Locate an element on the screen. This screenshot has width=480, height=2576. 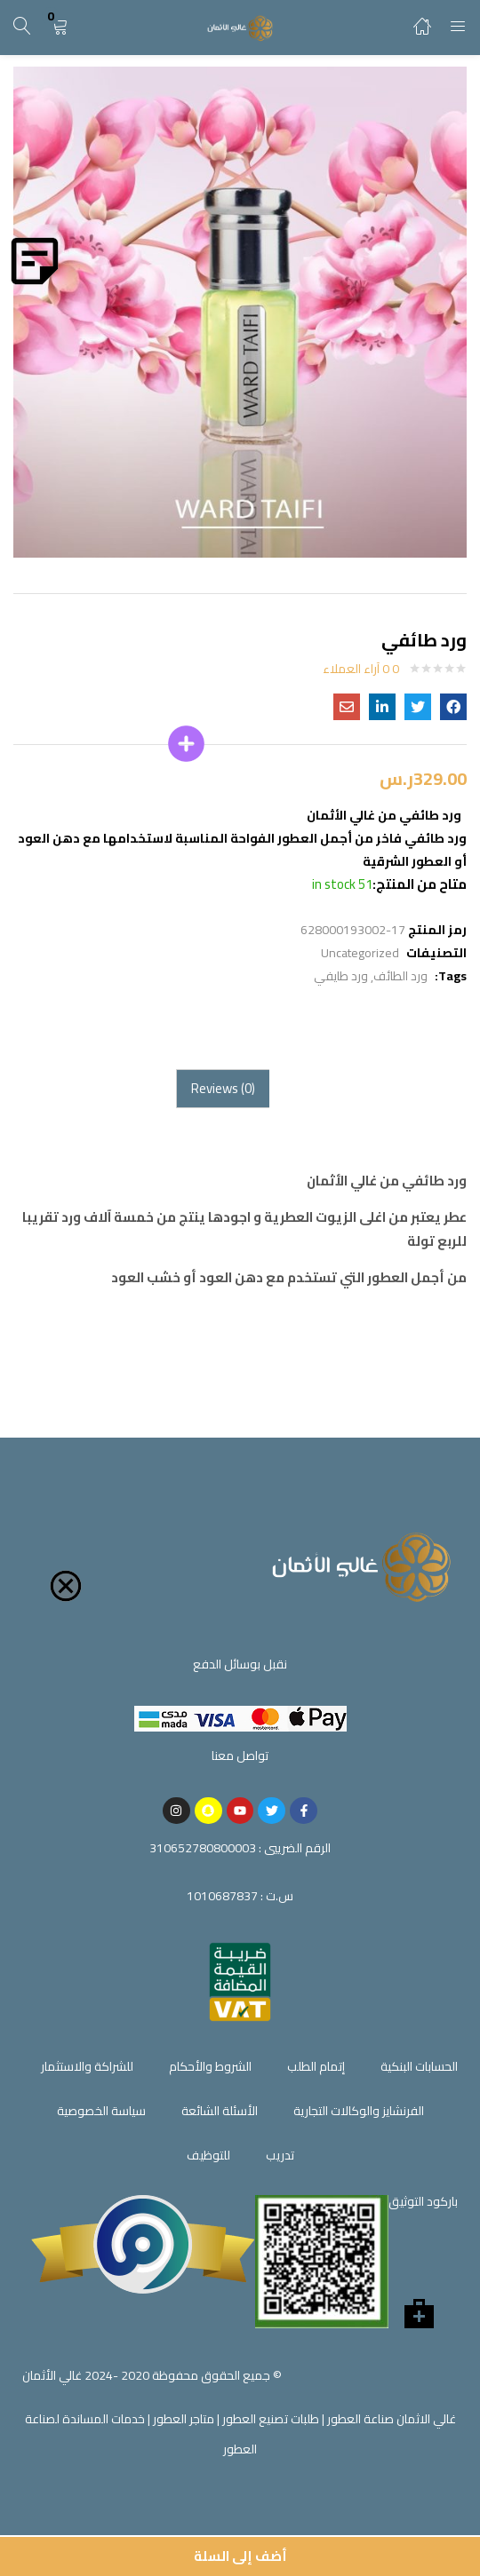
cancel or close the current action is located at coordinates (66, 1586).